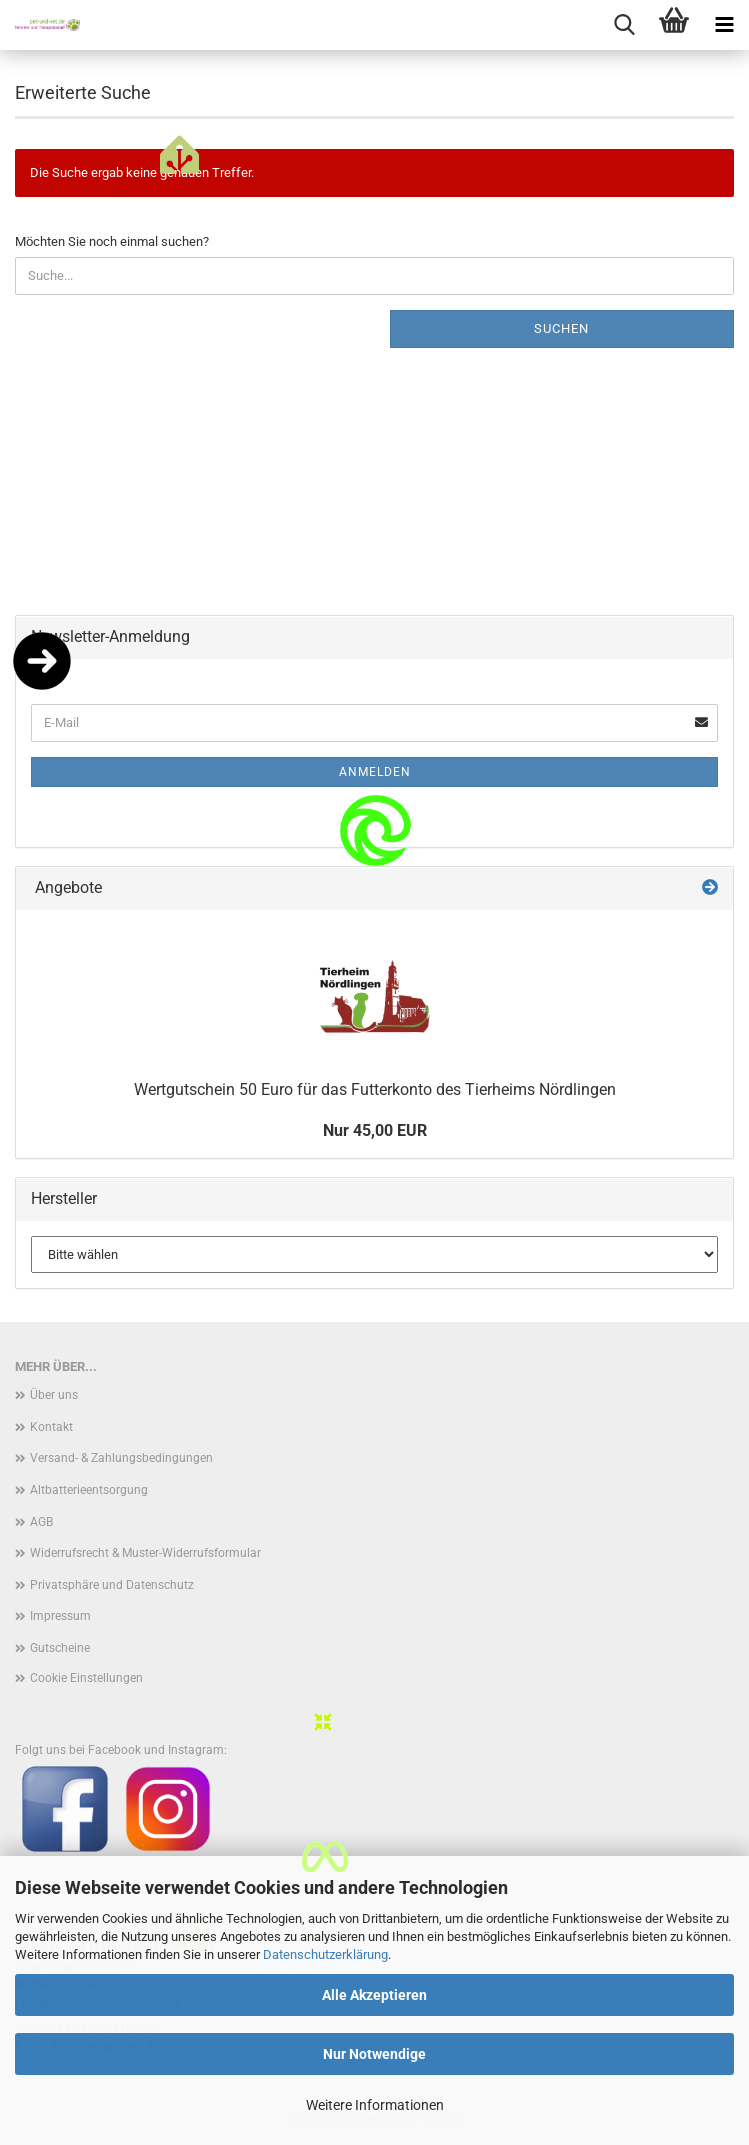 The width and height of the screenshot is (749, 2145). Describe the element at coordinates (375, 830) in the screenshot. I see `open Microsoft Edge browser` at that location.